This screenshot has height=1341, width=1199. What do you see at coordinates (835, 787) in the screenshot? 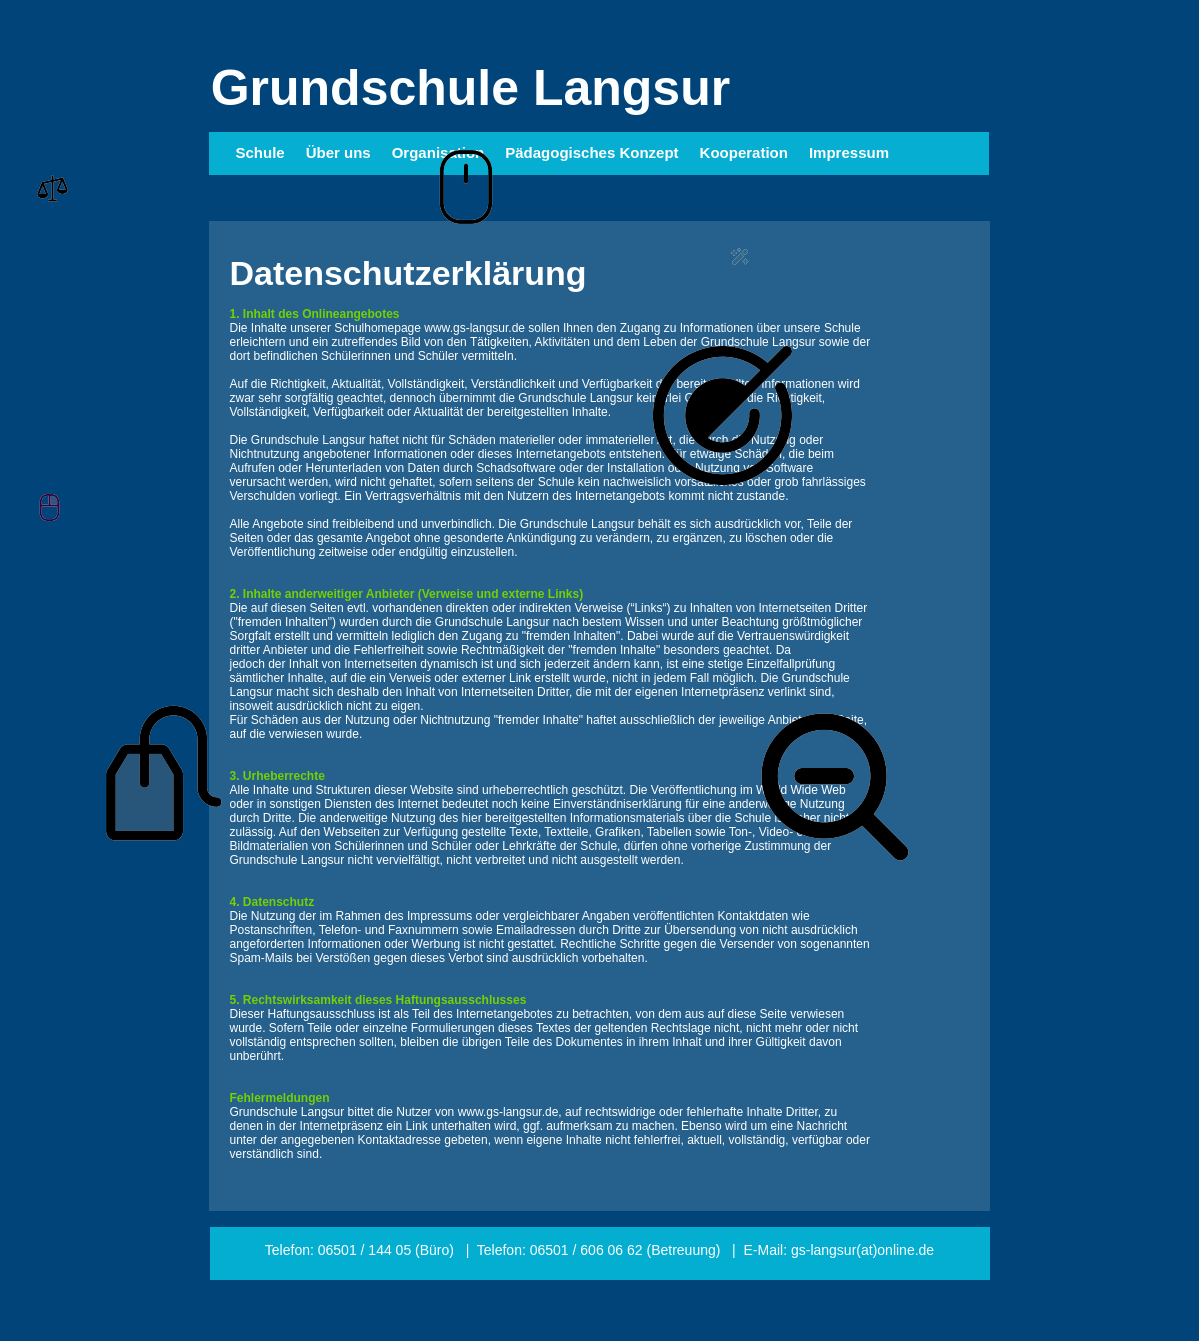
I see `zoom out` at bounding box center [835, 787].